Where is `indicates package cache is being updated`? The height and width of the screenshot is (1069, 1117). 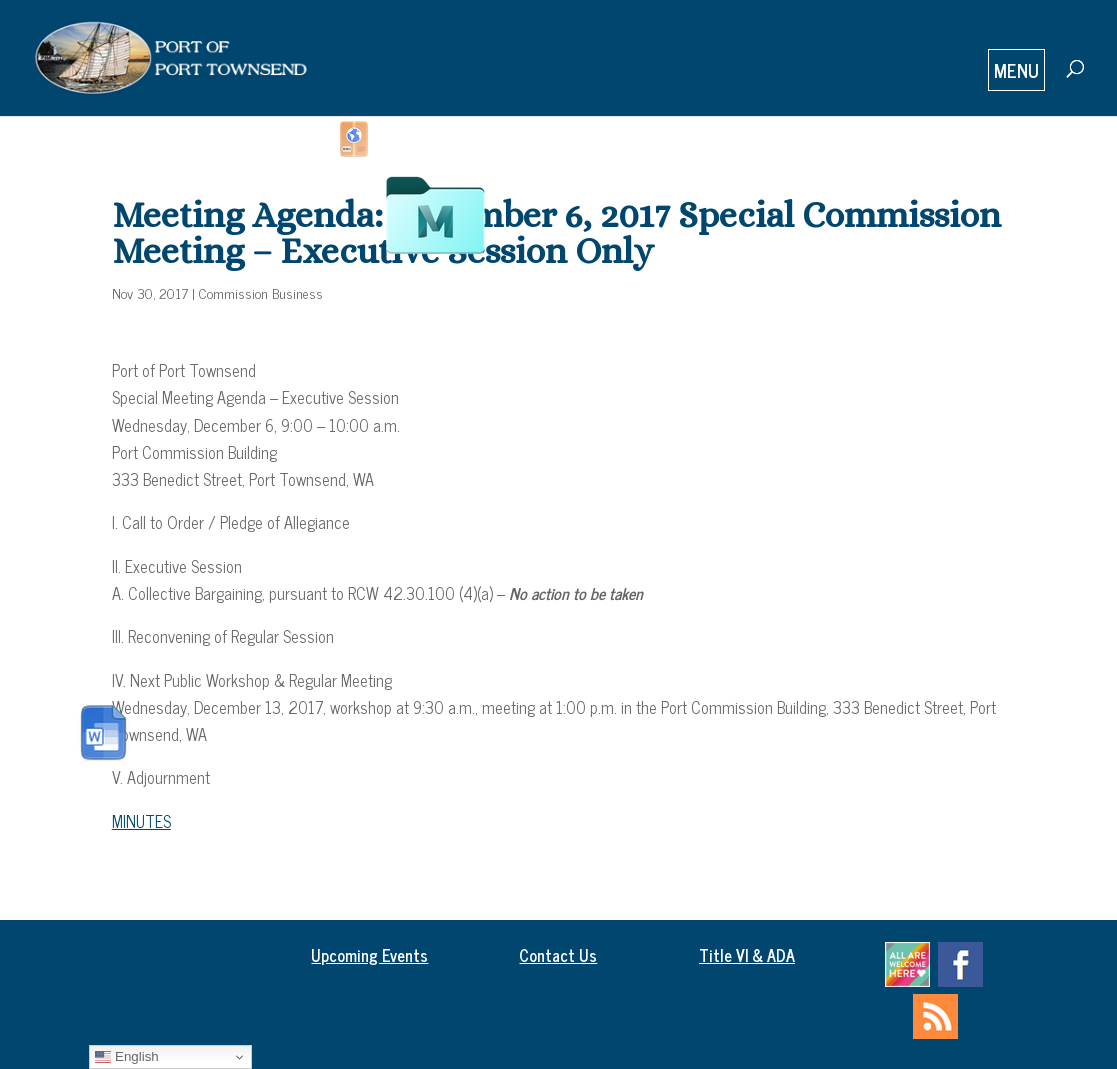
indicates package cache is being updated is located at coordinates (354, 139).